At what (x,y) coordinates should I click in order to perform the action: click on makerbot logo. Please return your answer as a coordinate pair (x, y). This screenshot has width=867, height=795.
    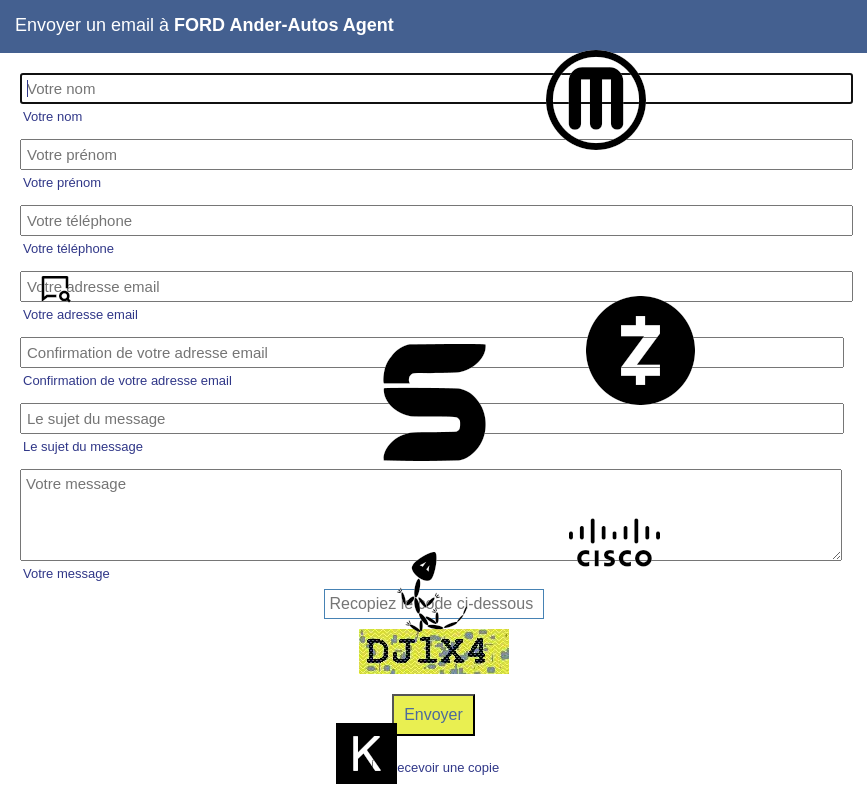
    Looking at the image, I should click on (596, 100).